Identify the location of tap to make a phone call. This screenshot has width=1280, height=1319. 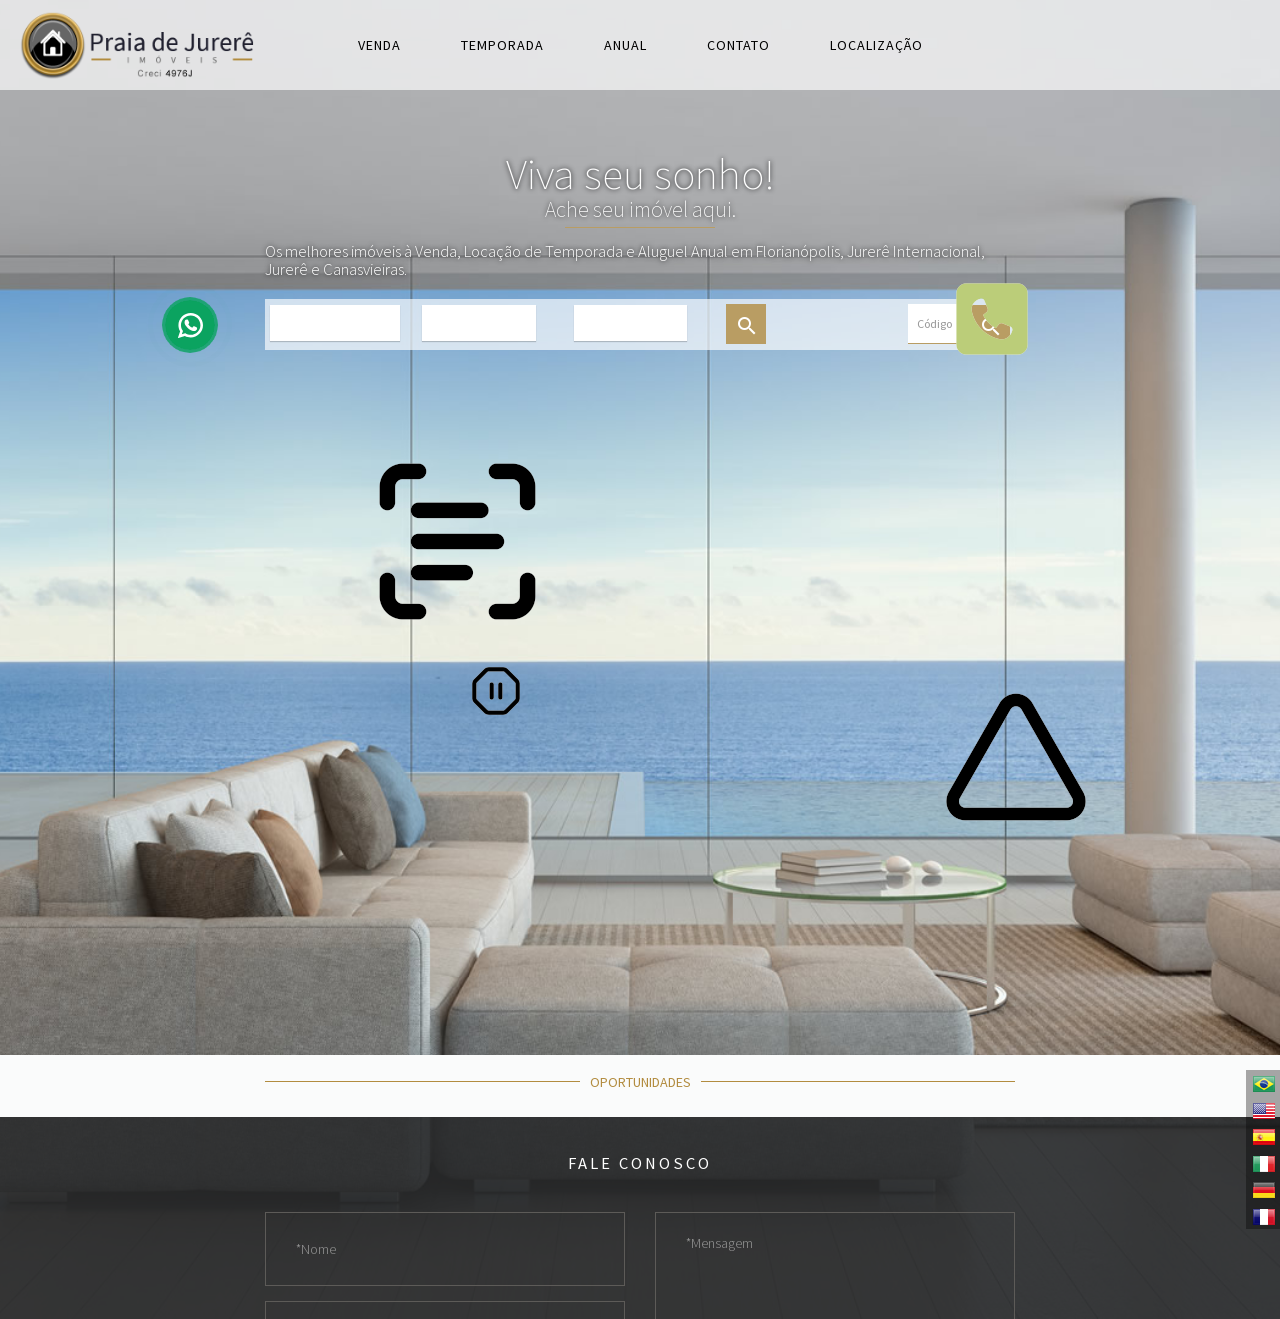
(992, 319).